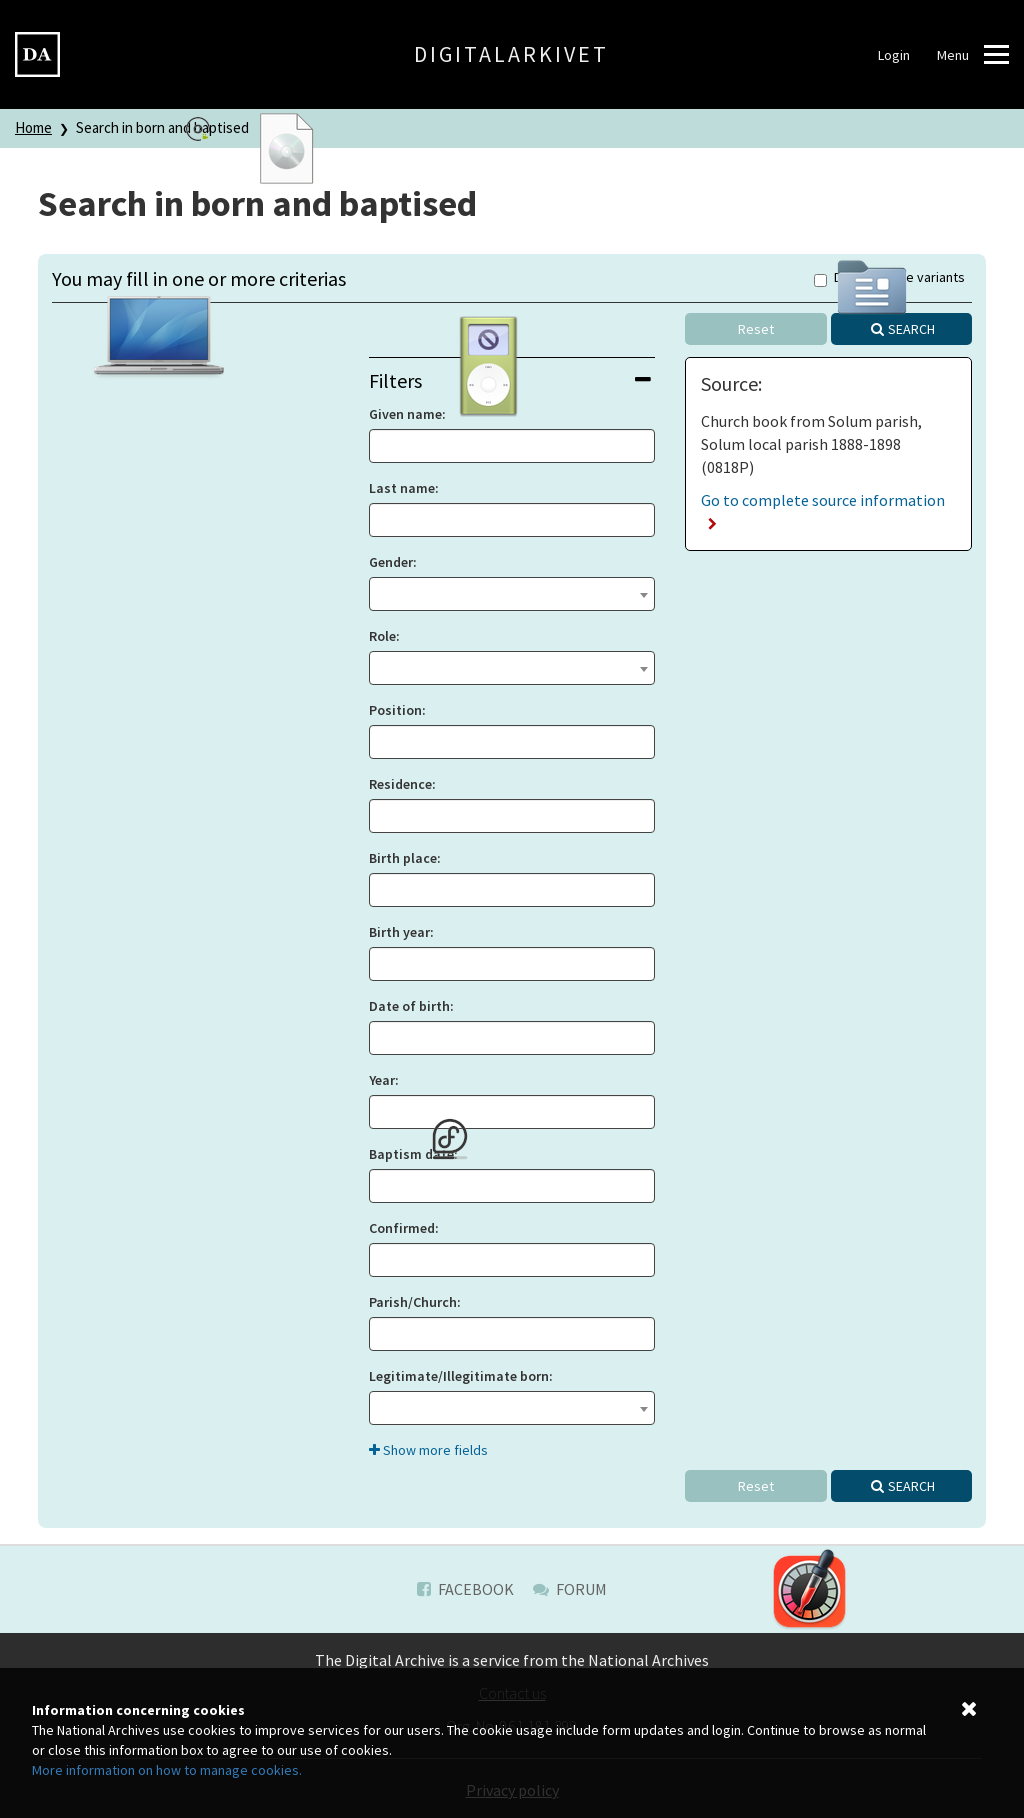  What do you see at coordinates (286, 148) in the screenshot?
I see `open a disc image file` at bounding box center [286, 148].